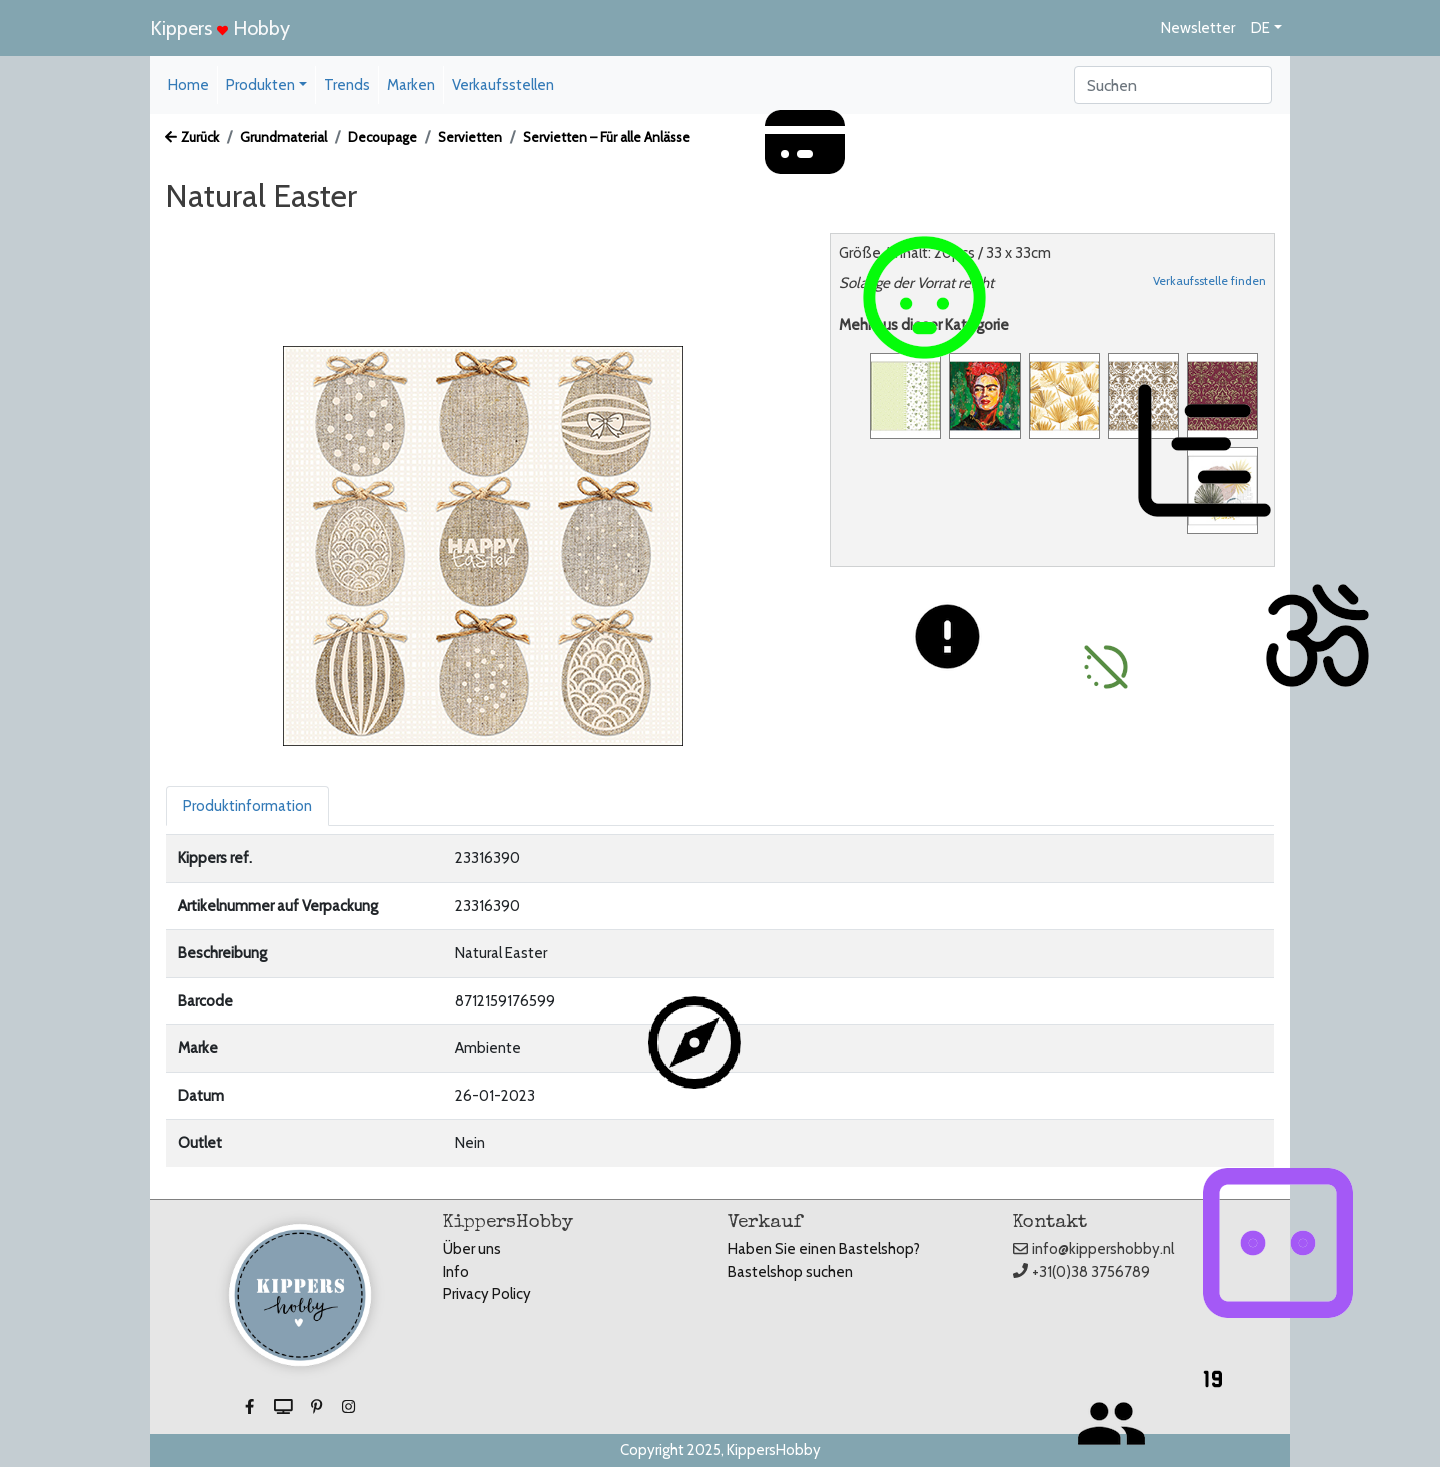  I want to click on electrical outlet or power source indicator, so click(1278, 1243).